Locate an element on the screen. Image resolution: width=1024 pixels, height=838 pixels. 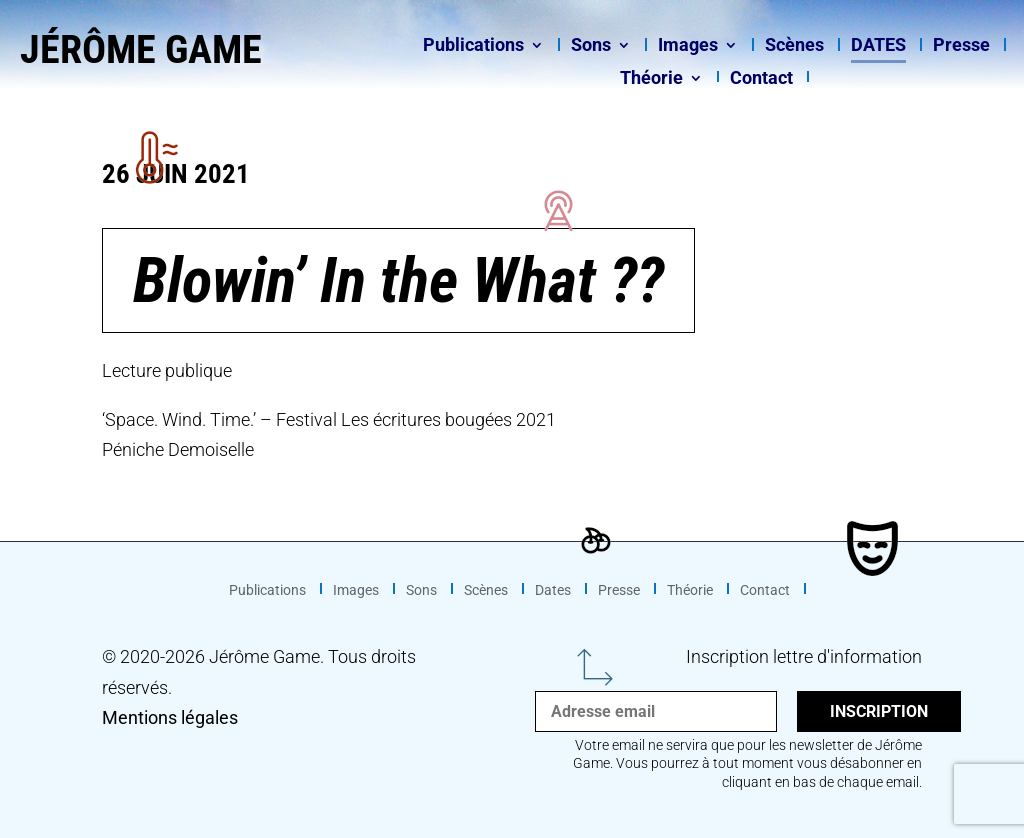
indicates cellular network signal or connectivity is located at coordinates (558, 211).